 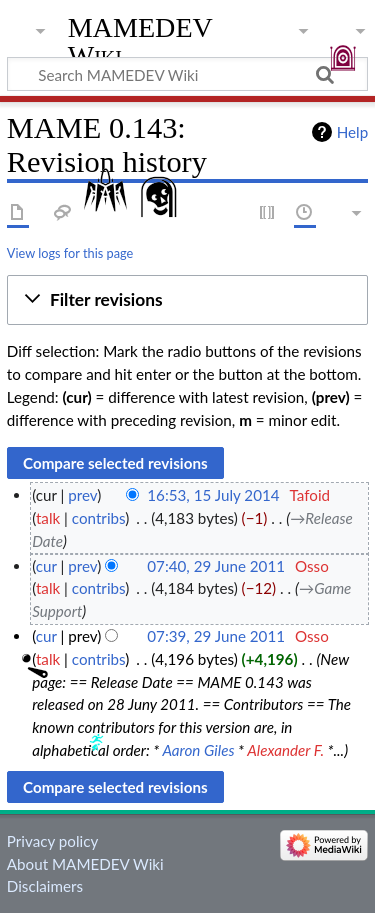 What do you see at coordinates (105, 189) in the screenshot?
I see `deploy spider bot unit` at bounding box center [105, 189].